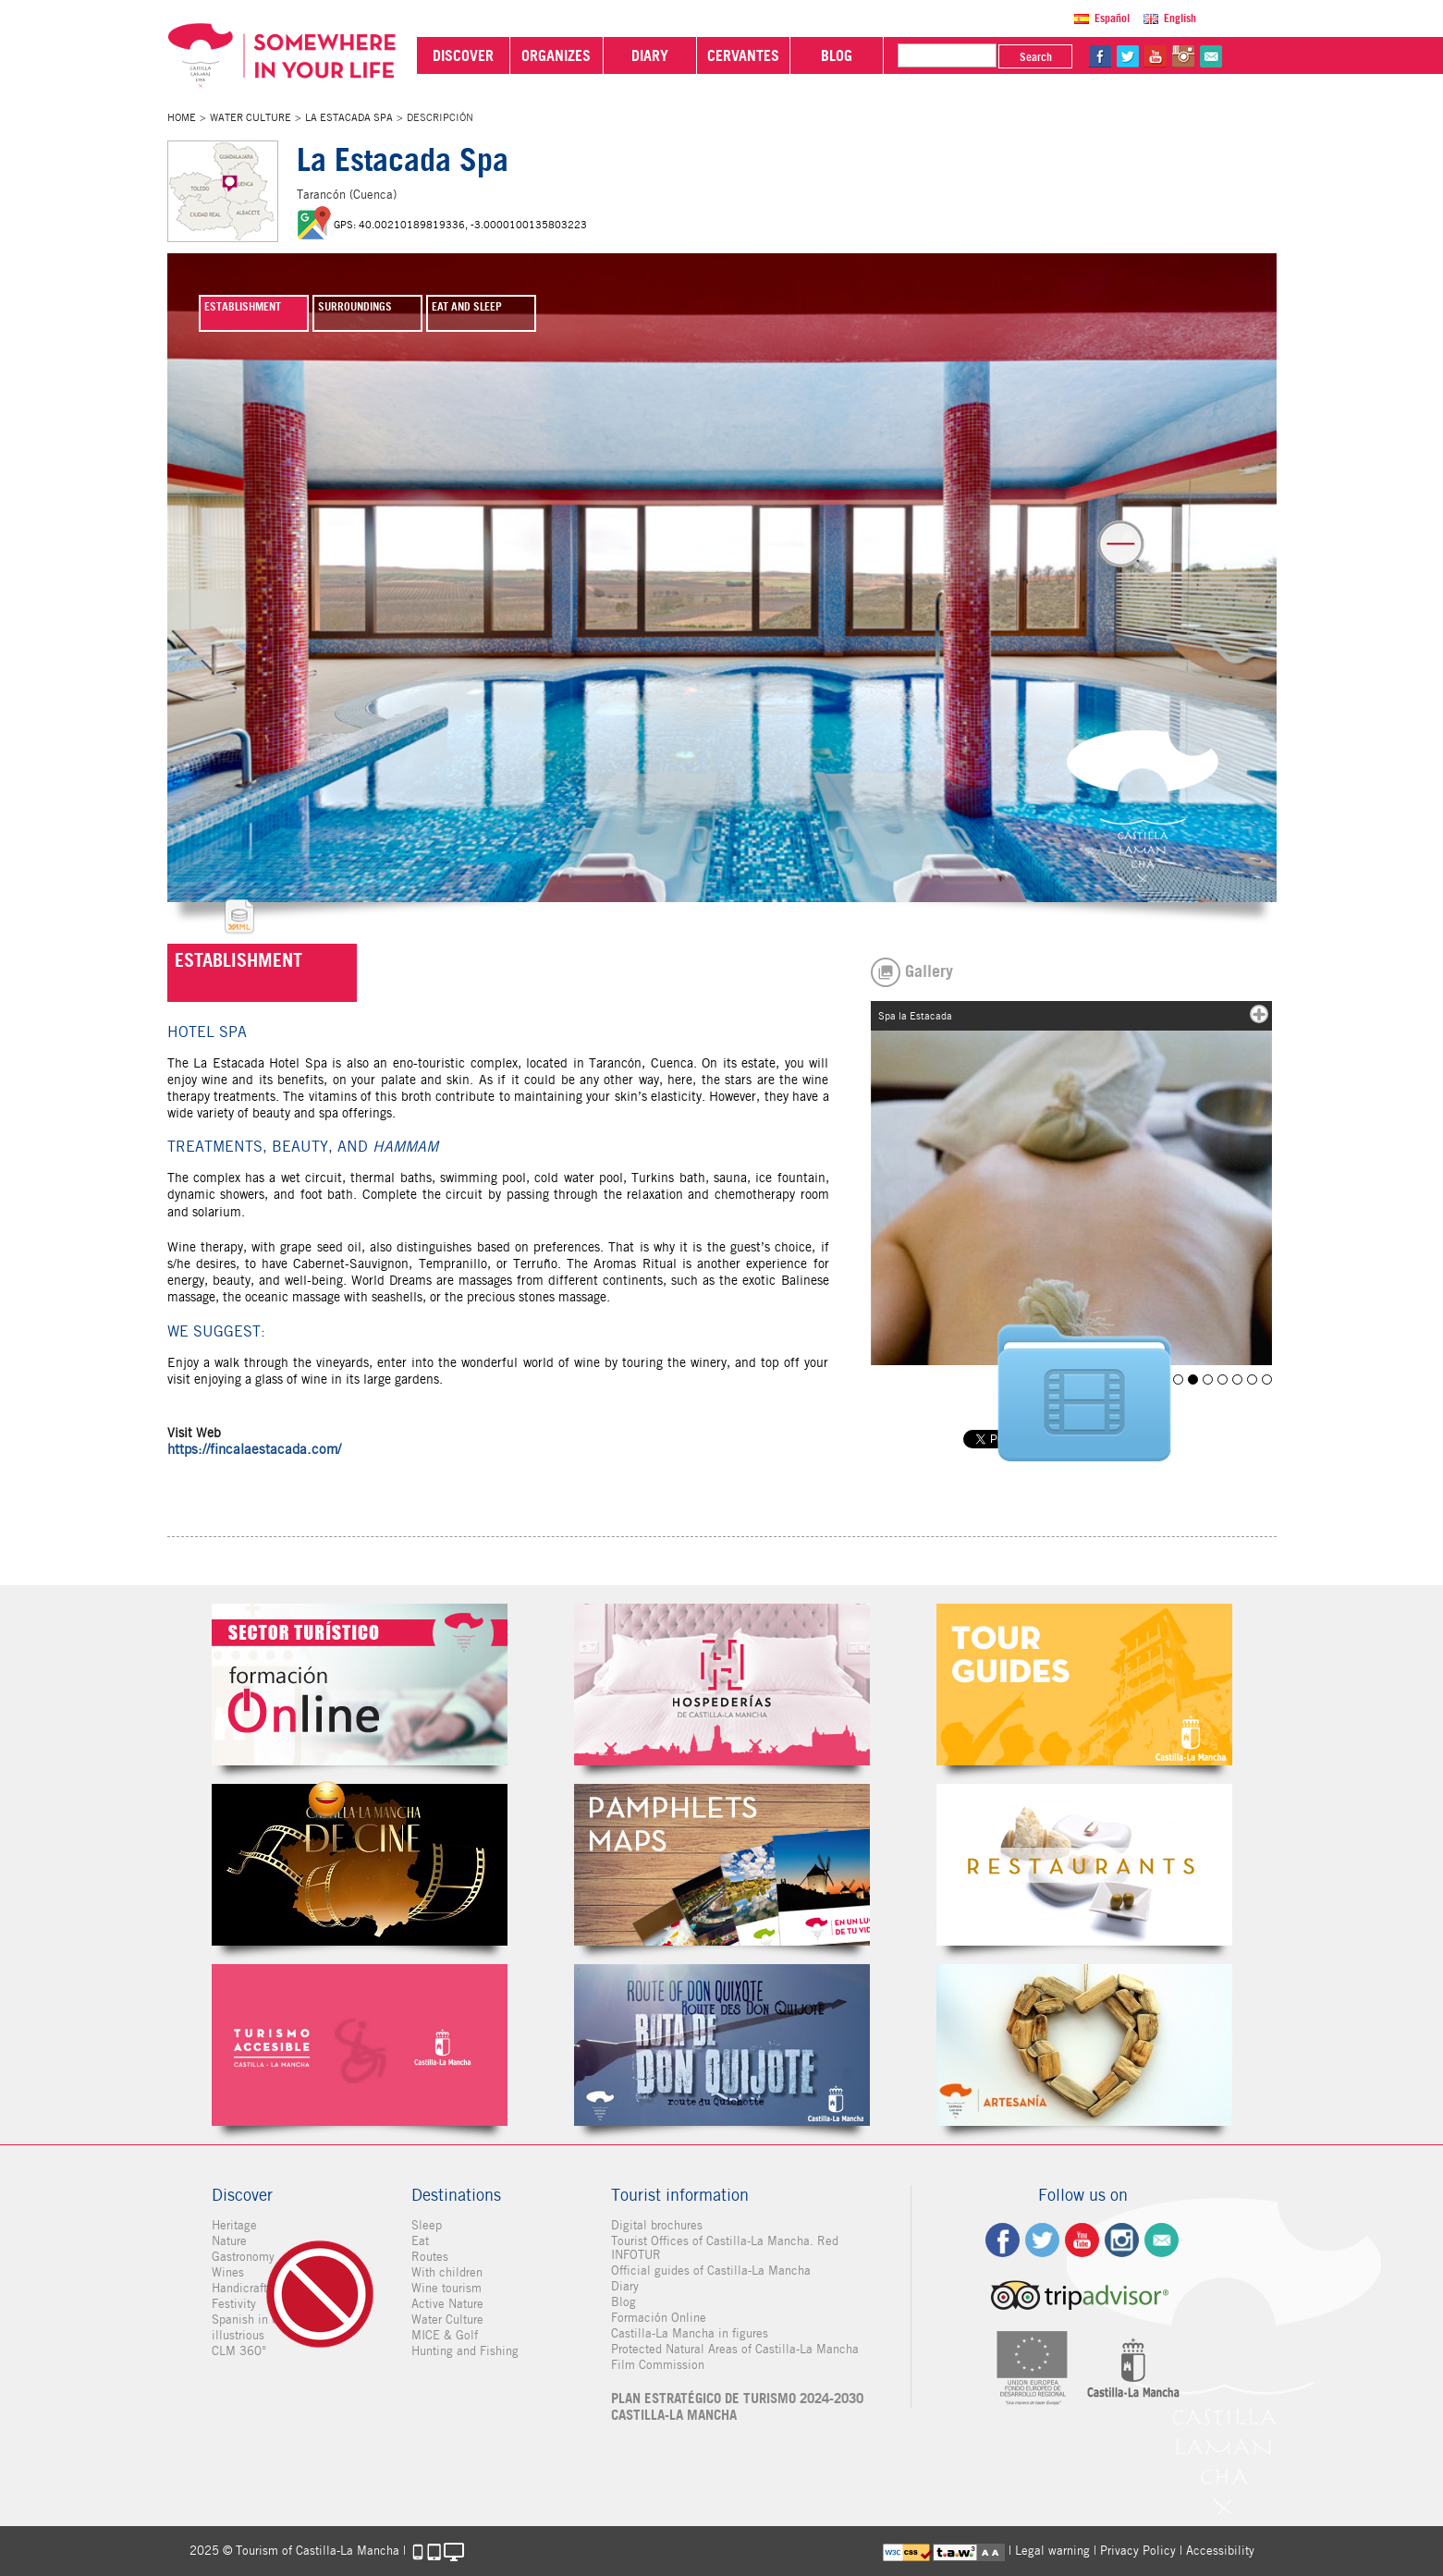 The image size is (1443, 2576). I want to click on zoom out to see more content, so click(1124, 547).